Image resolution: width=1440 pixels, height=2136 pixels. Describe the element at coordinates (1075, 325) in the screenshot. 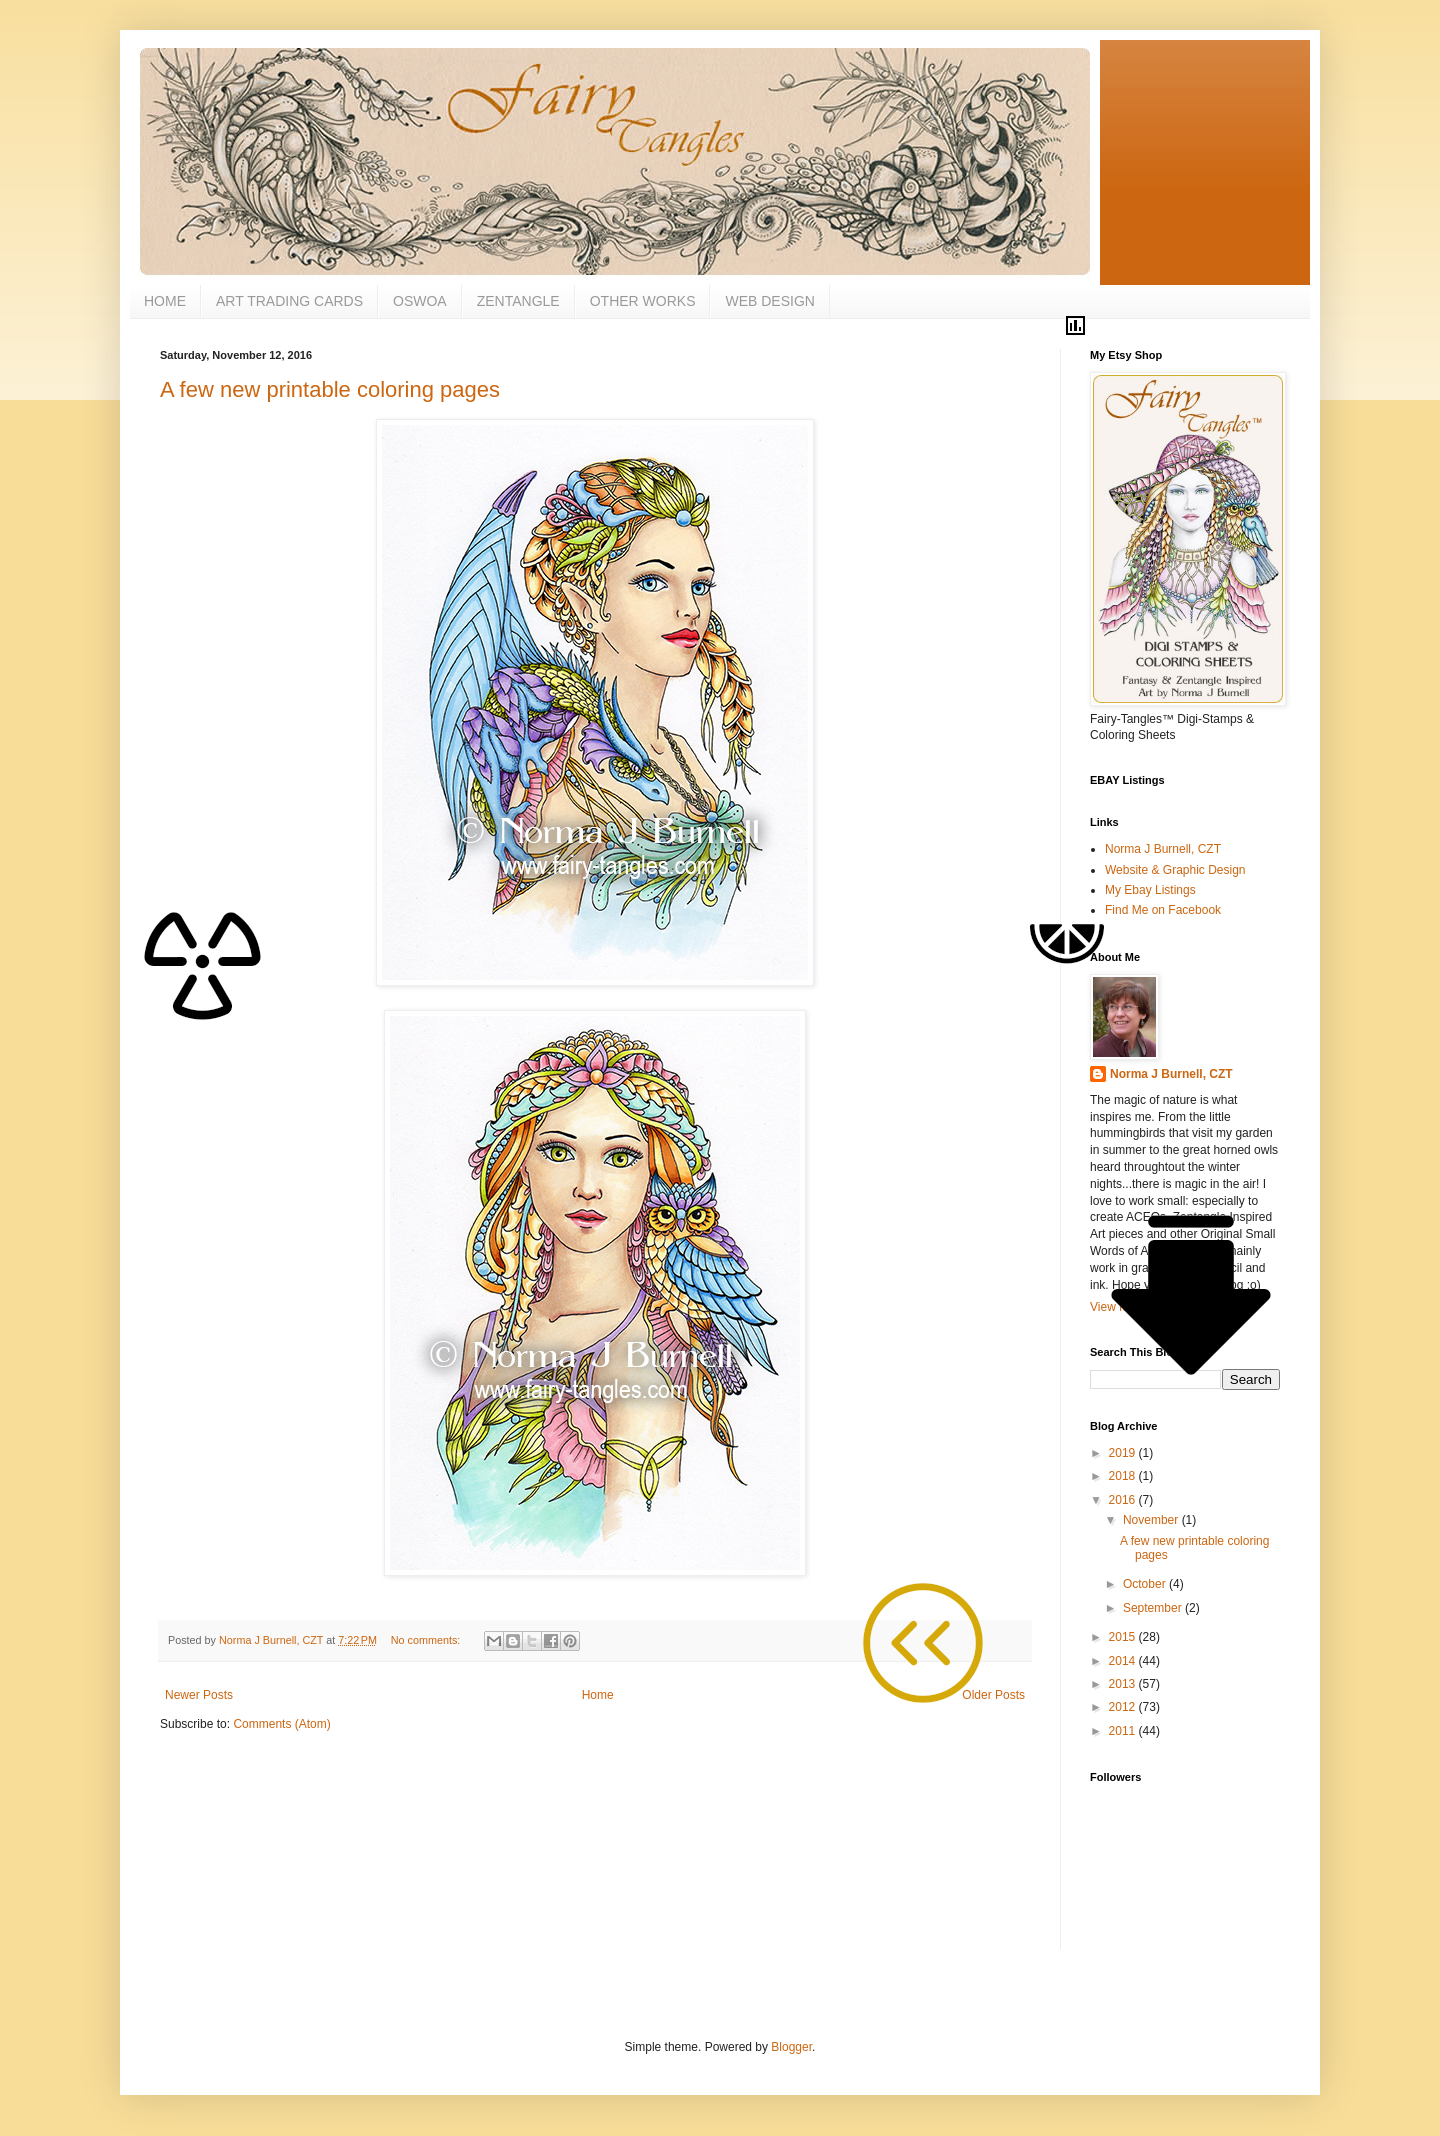

I see `insert a chart or graph into a document` at that location.